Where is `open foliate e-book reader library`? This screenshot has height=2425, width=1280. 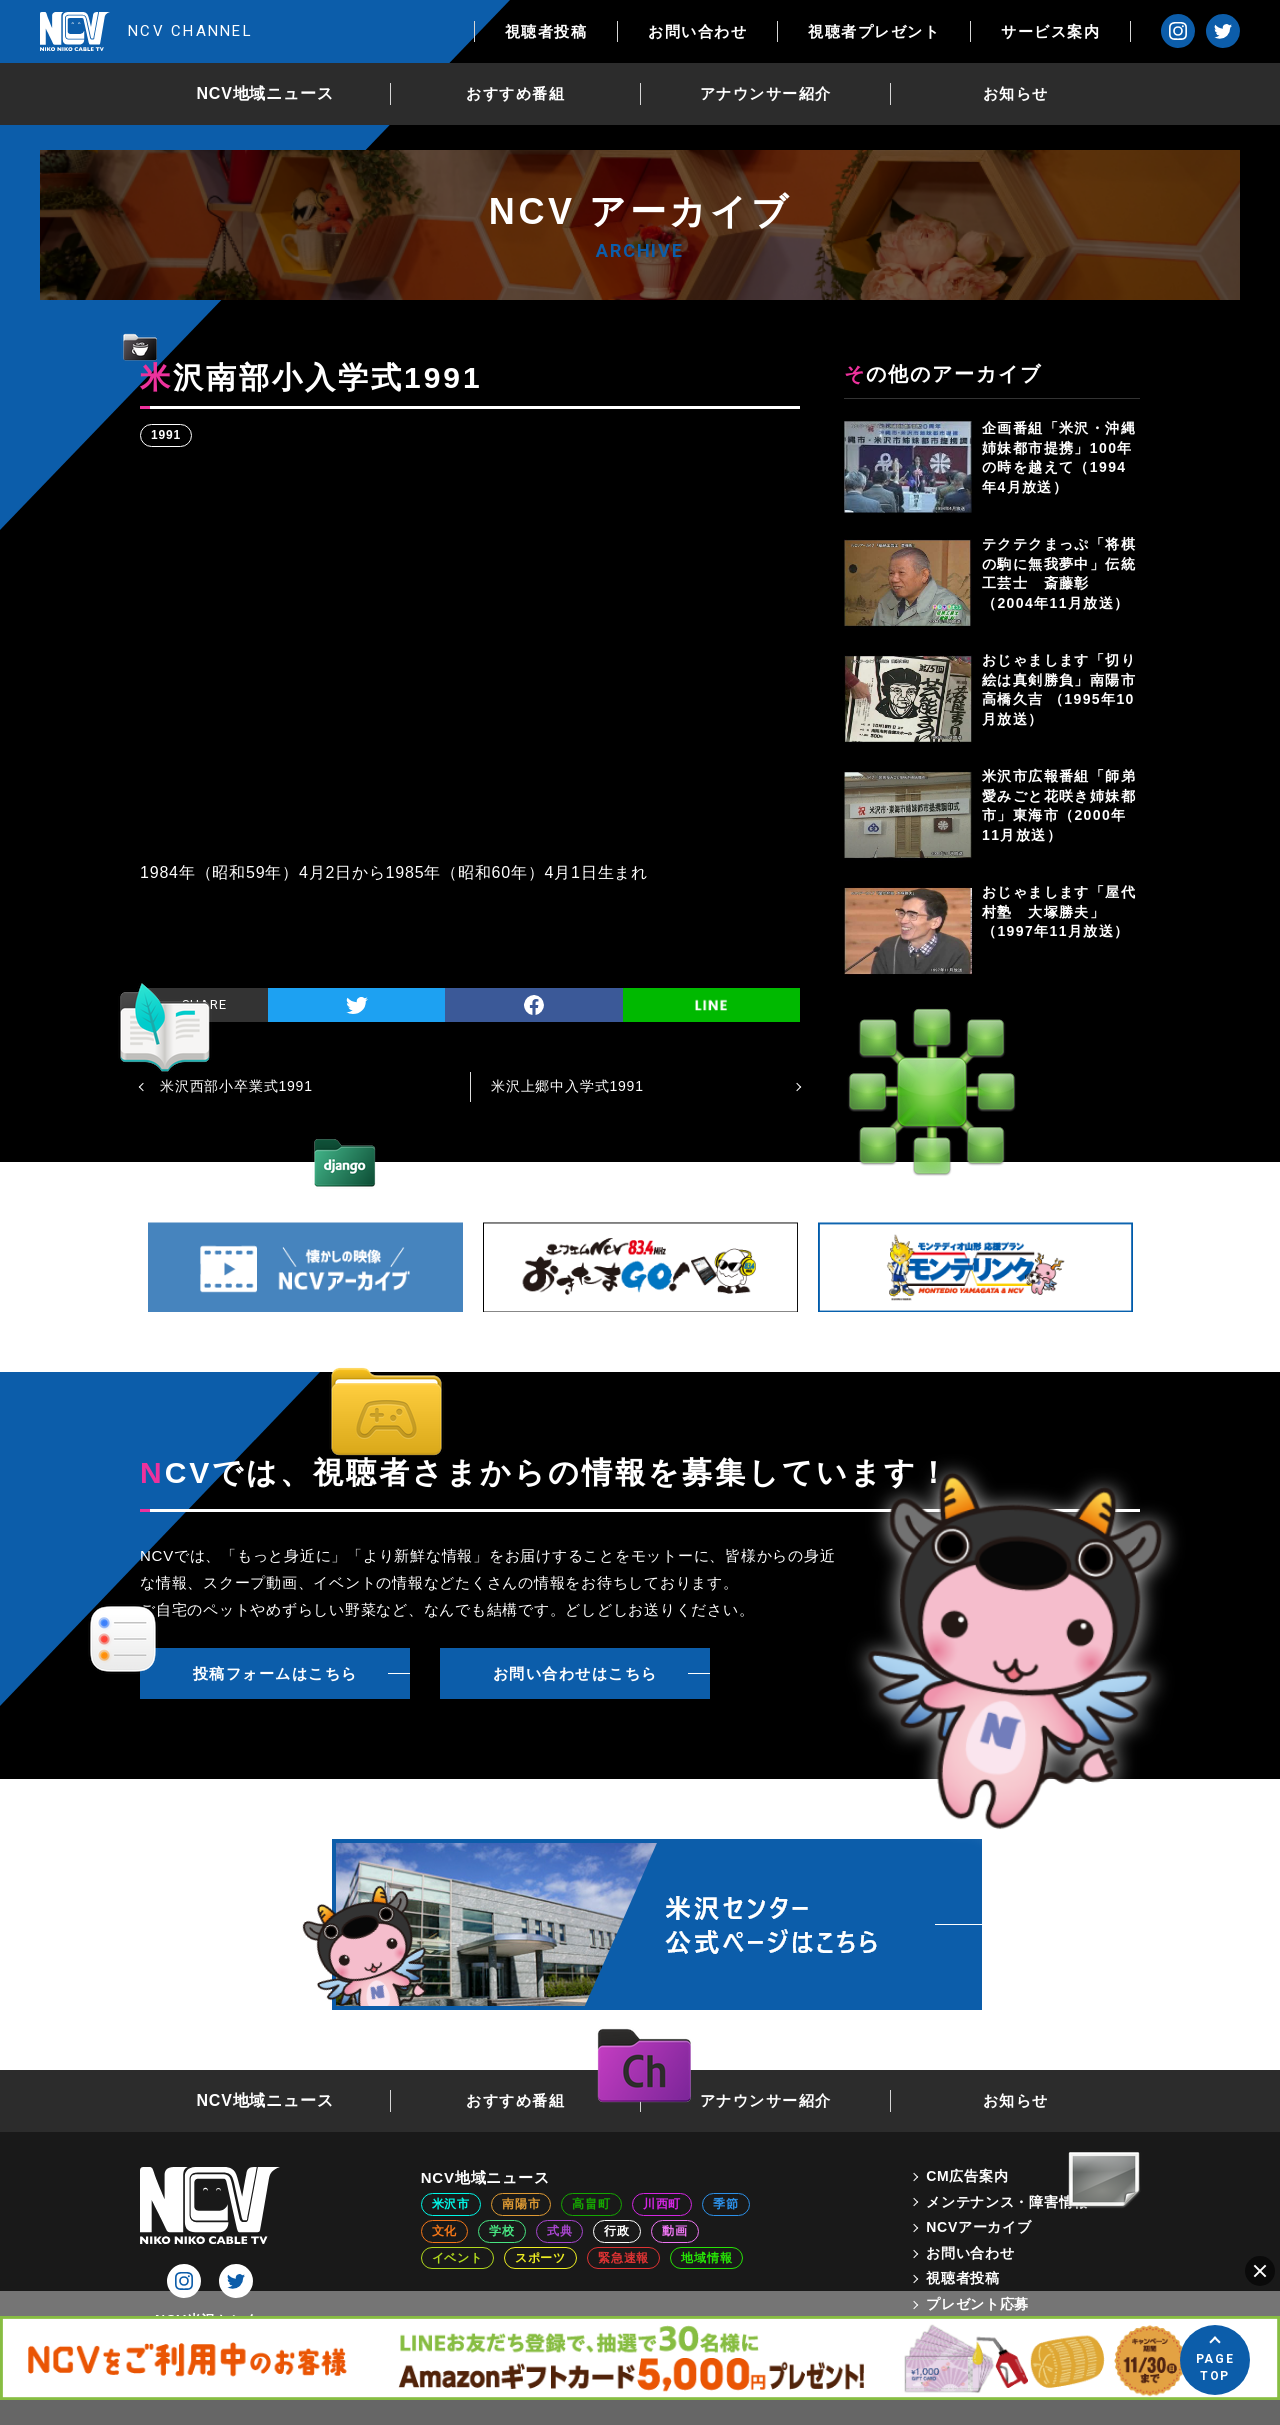
open foliate e-book reader library is located at coordinates (164, 1029).